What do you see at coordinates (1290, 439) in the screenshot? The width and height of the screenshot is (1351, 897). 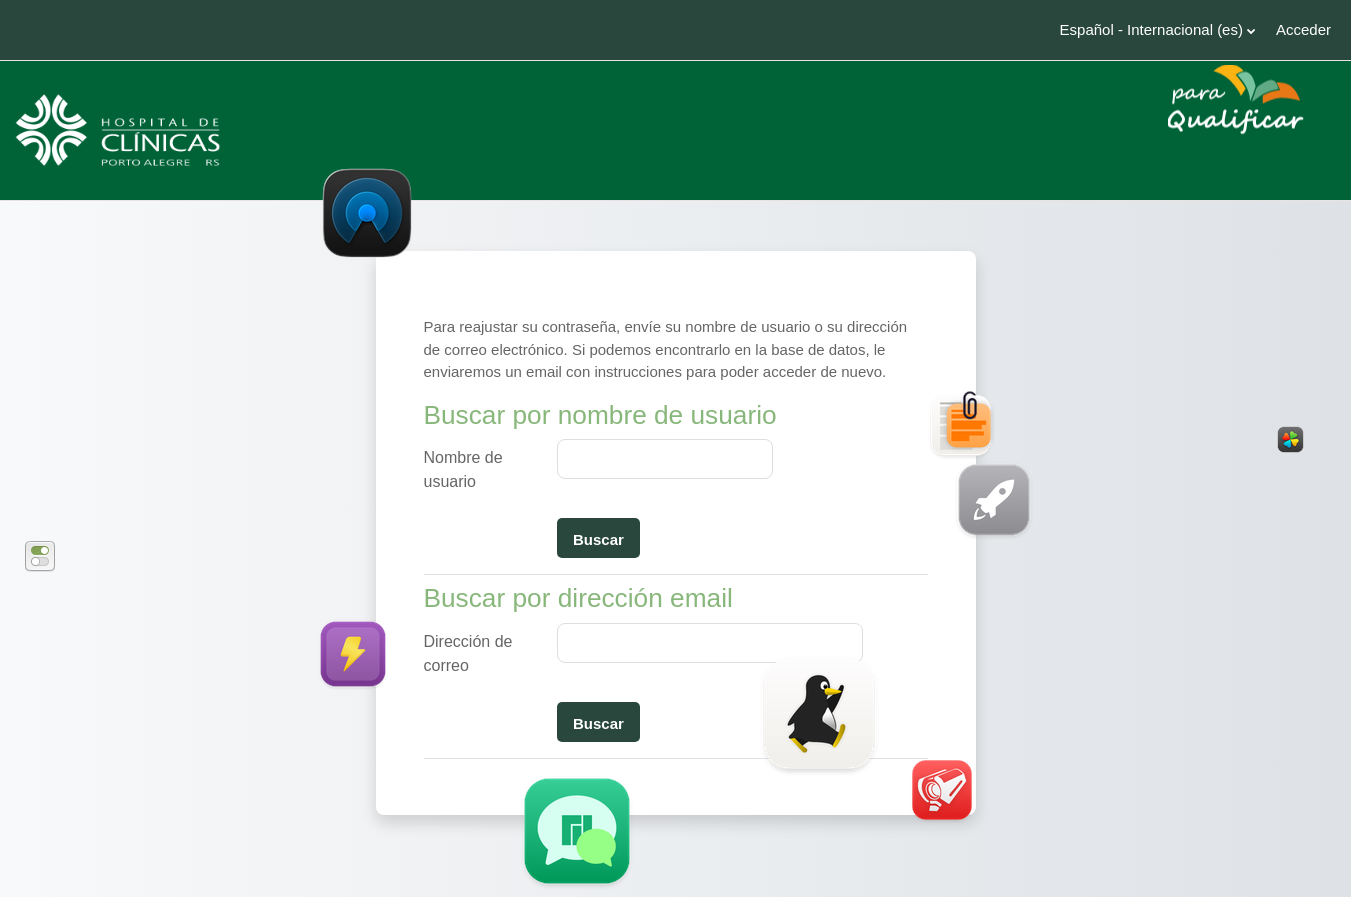 I see `launch playonlinux to run windows applications` at bounding box center [1290, 439].